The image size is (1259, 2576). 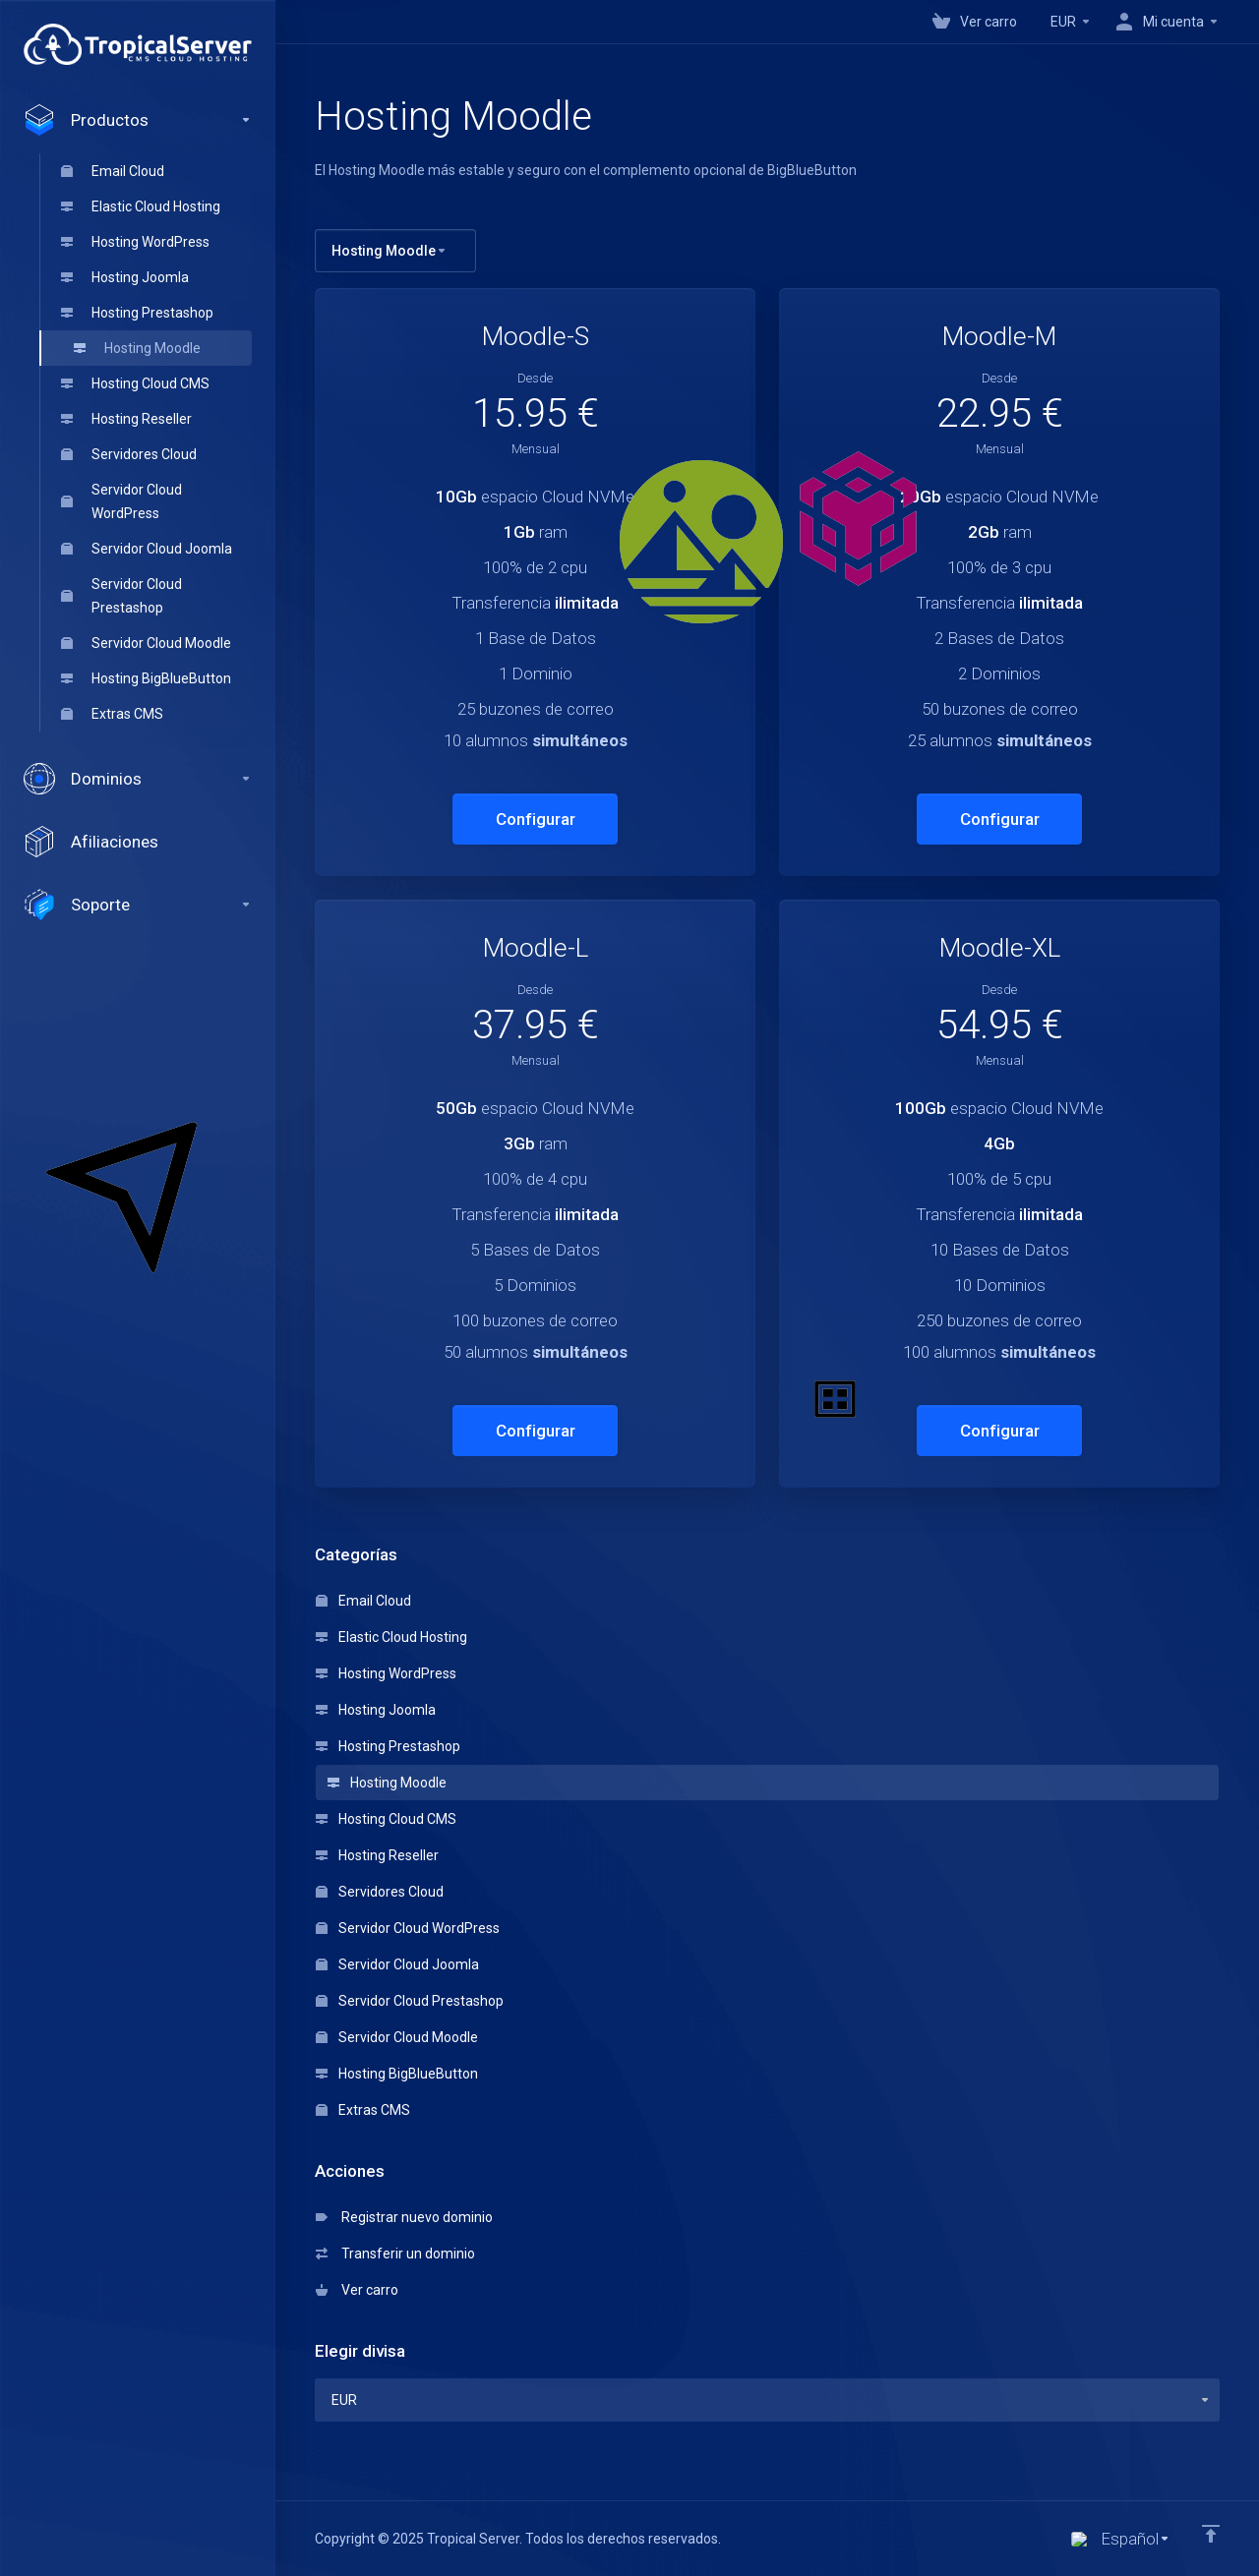 What do you see at coordinates (124, 1195) in the screenshot?
I see `send a message` at bounding box center [124, 1195].